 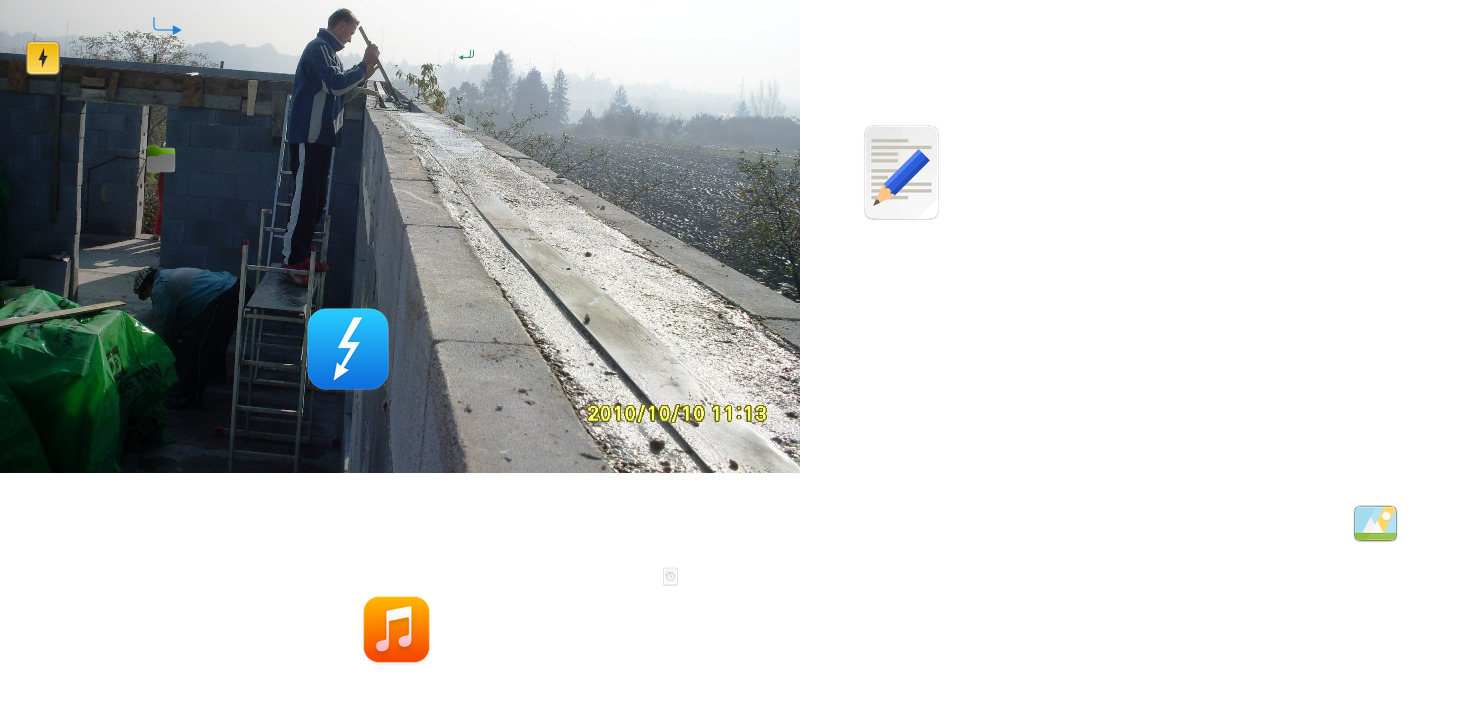 What do you see at coordinates (901, 172) in the screenshot?
I see `open the text editor application` at bounding box center [901, 172].